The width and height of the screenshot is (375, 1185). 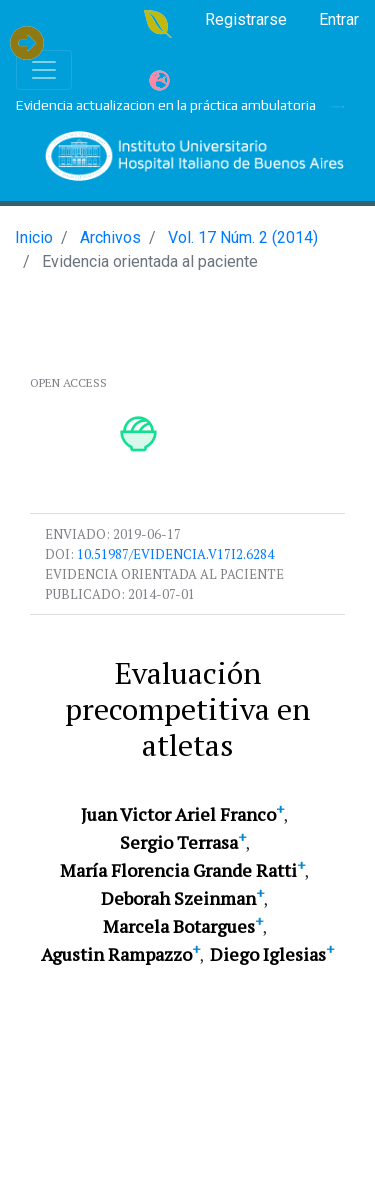 What do you see at coordinates (27, 43) in the screenshot?
I see `go to next item or step` at bounding box center [27, 43].